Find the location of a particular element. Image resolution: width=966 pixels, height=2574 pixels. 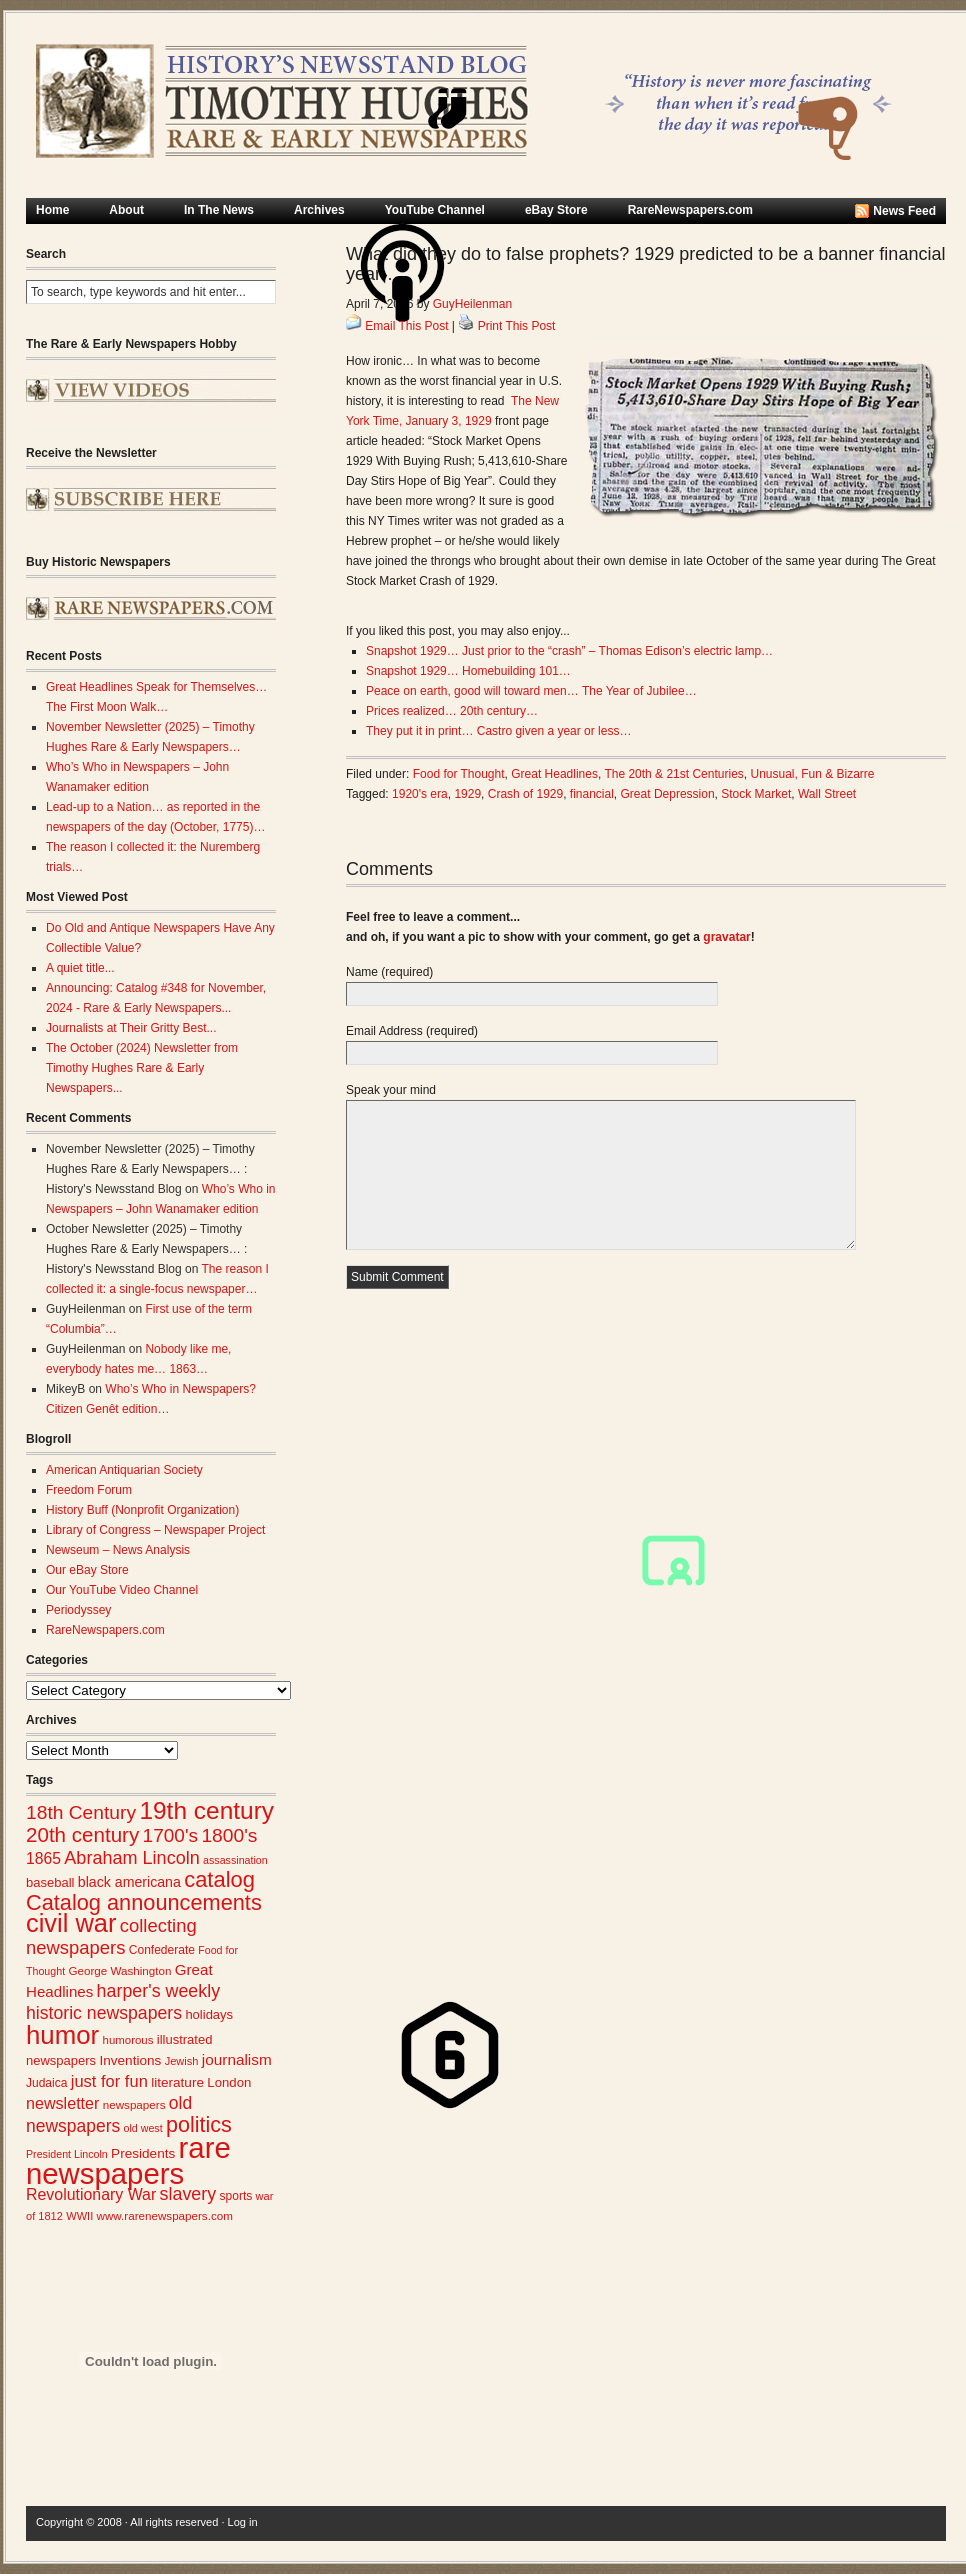

start a live broadcast or stream is located at coordinates (402, 272).